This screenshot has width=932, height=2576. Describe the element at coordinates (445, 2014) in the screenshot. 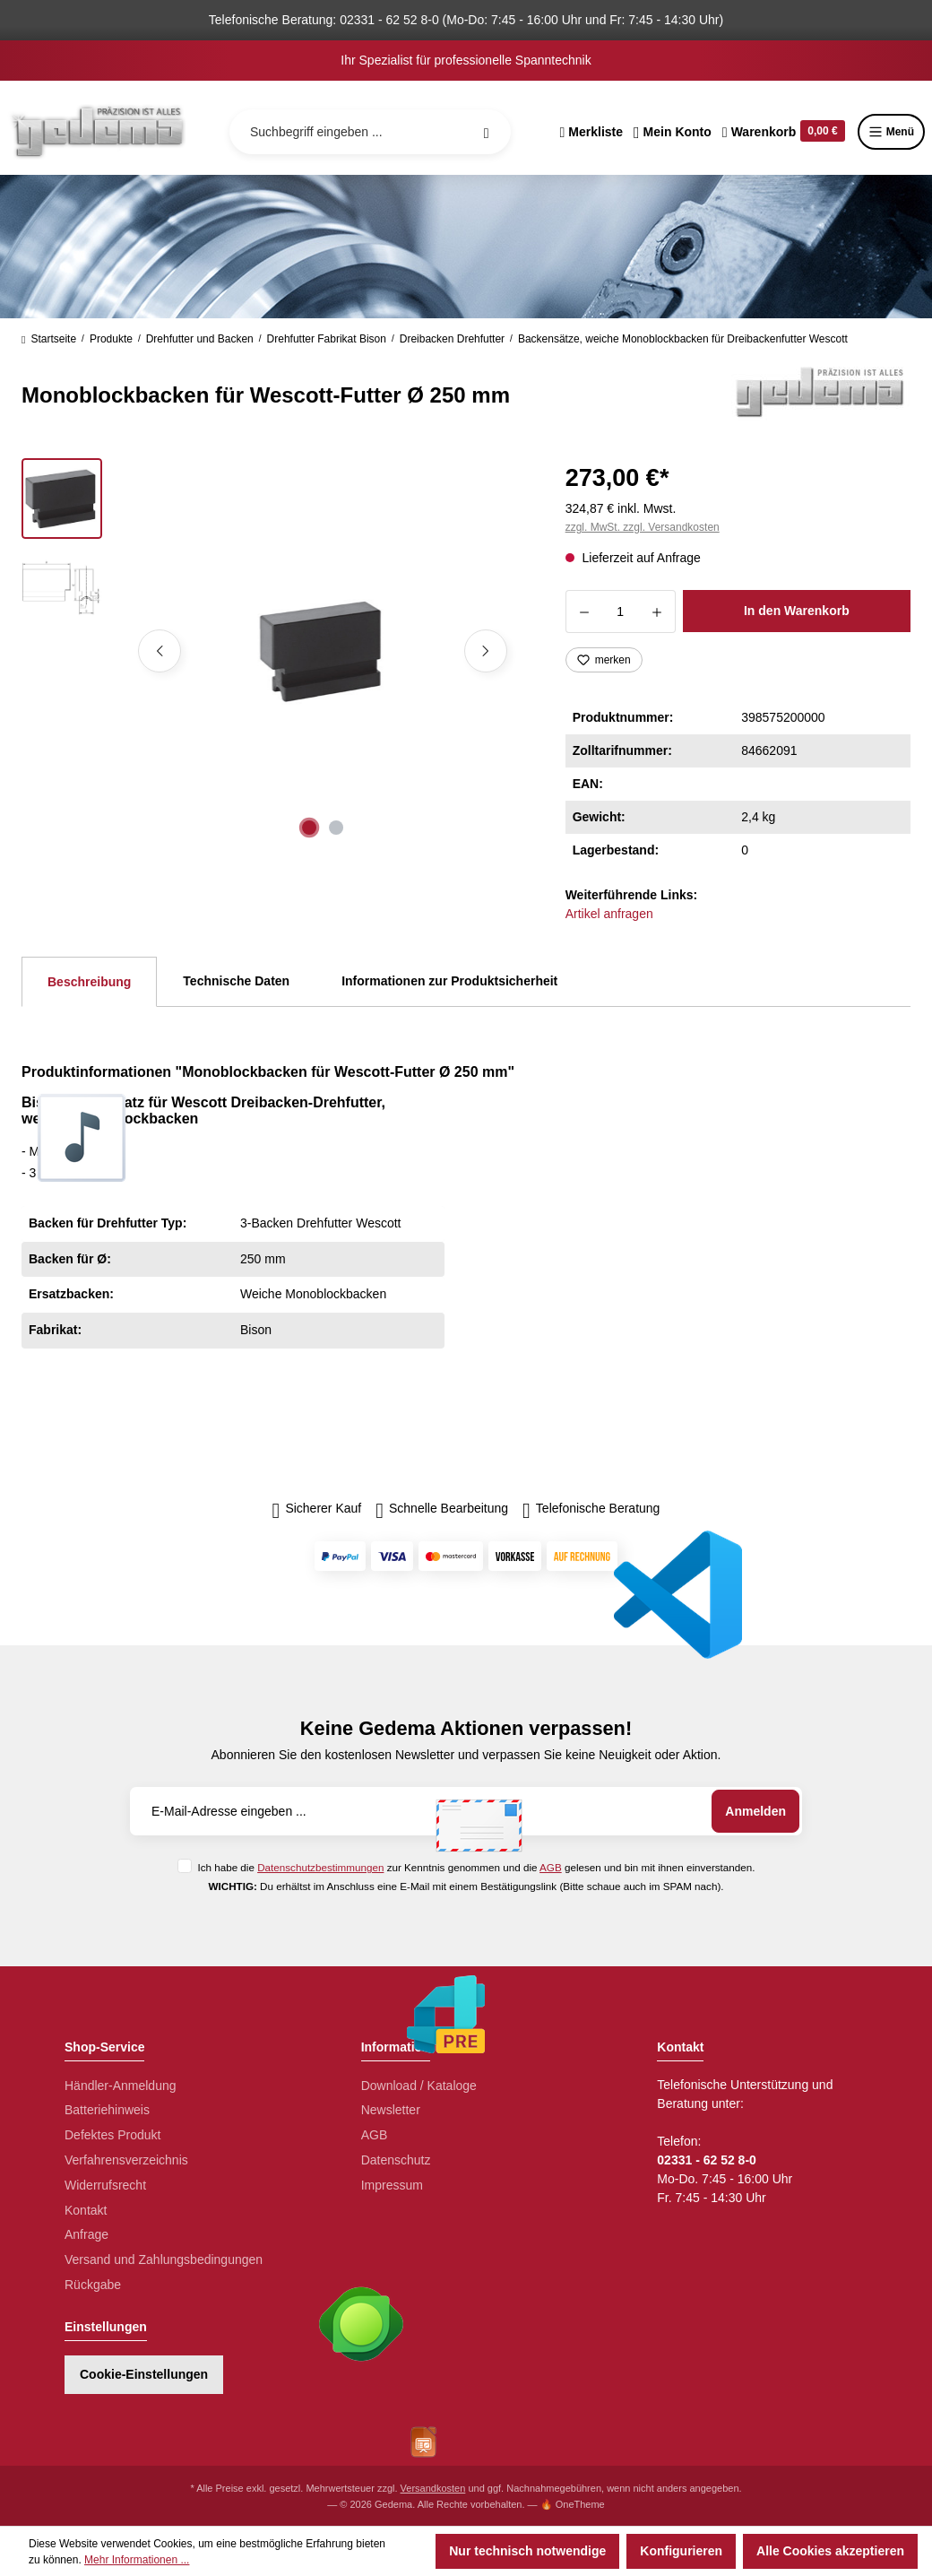

I see `open visual blend preview application` at that location.